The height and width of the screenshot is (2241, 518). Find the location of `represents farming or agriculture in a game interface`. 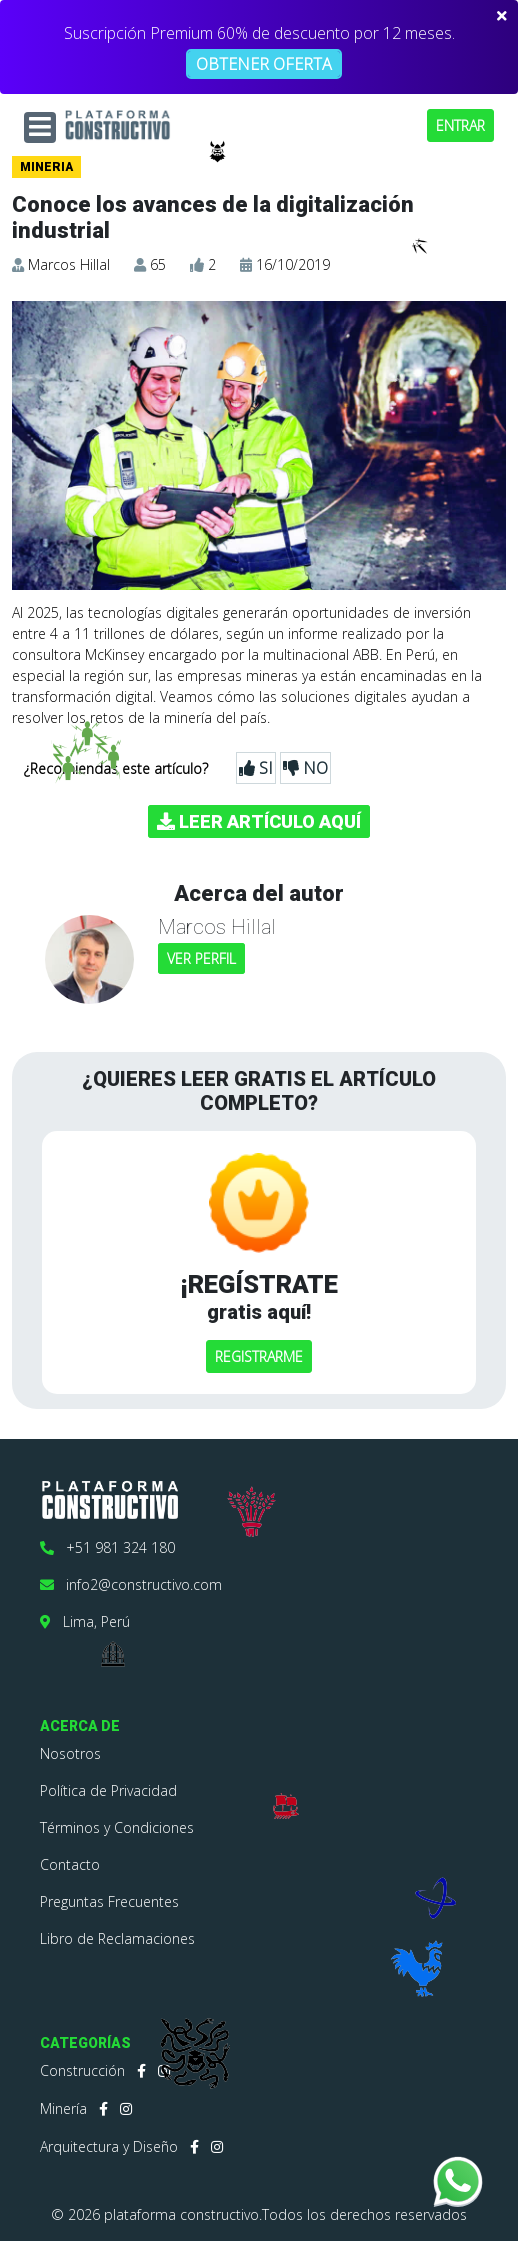

represents farming or agriculture in a game interface is located at coordinates (251, 1511).